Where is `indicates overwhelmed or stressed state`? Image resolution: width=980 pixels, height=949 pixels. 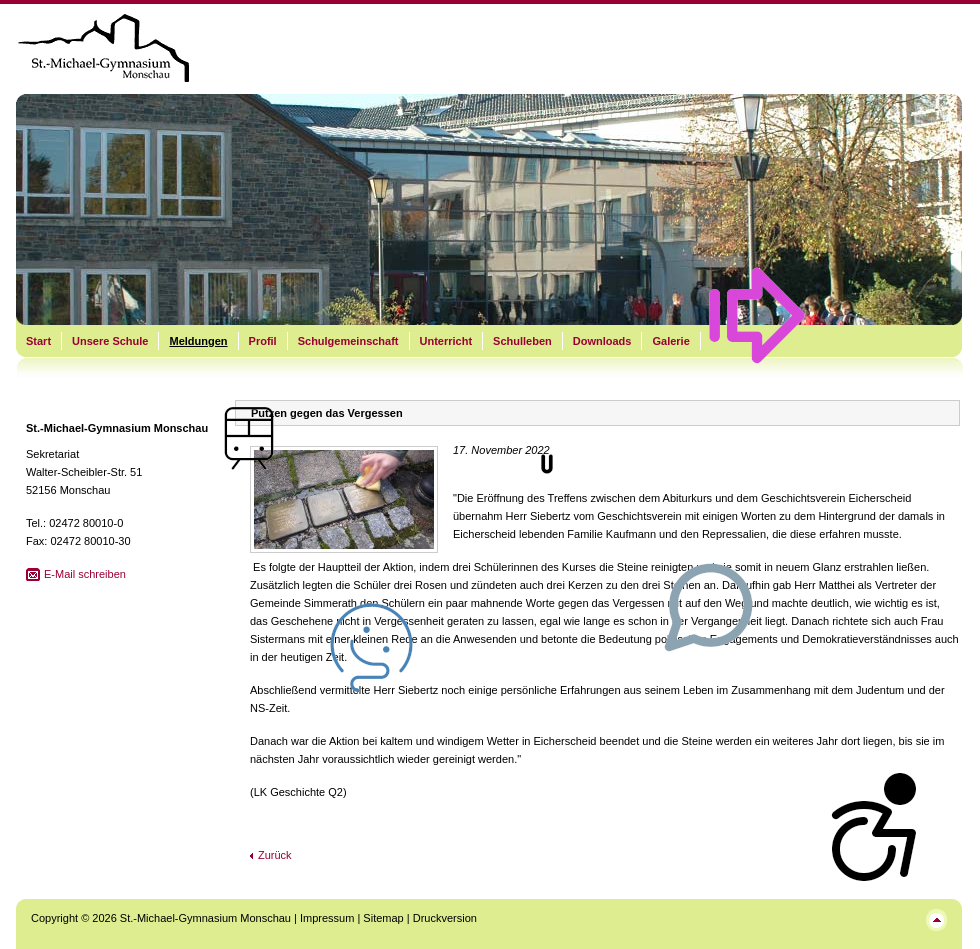 indicates overwhelmed or stressed state is located at coordinates (371, 644).